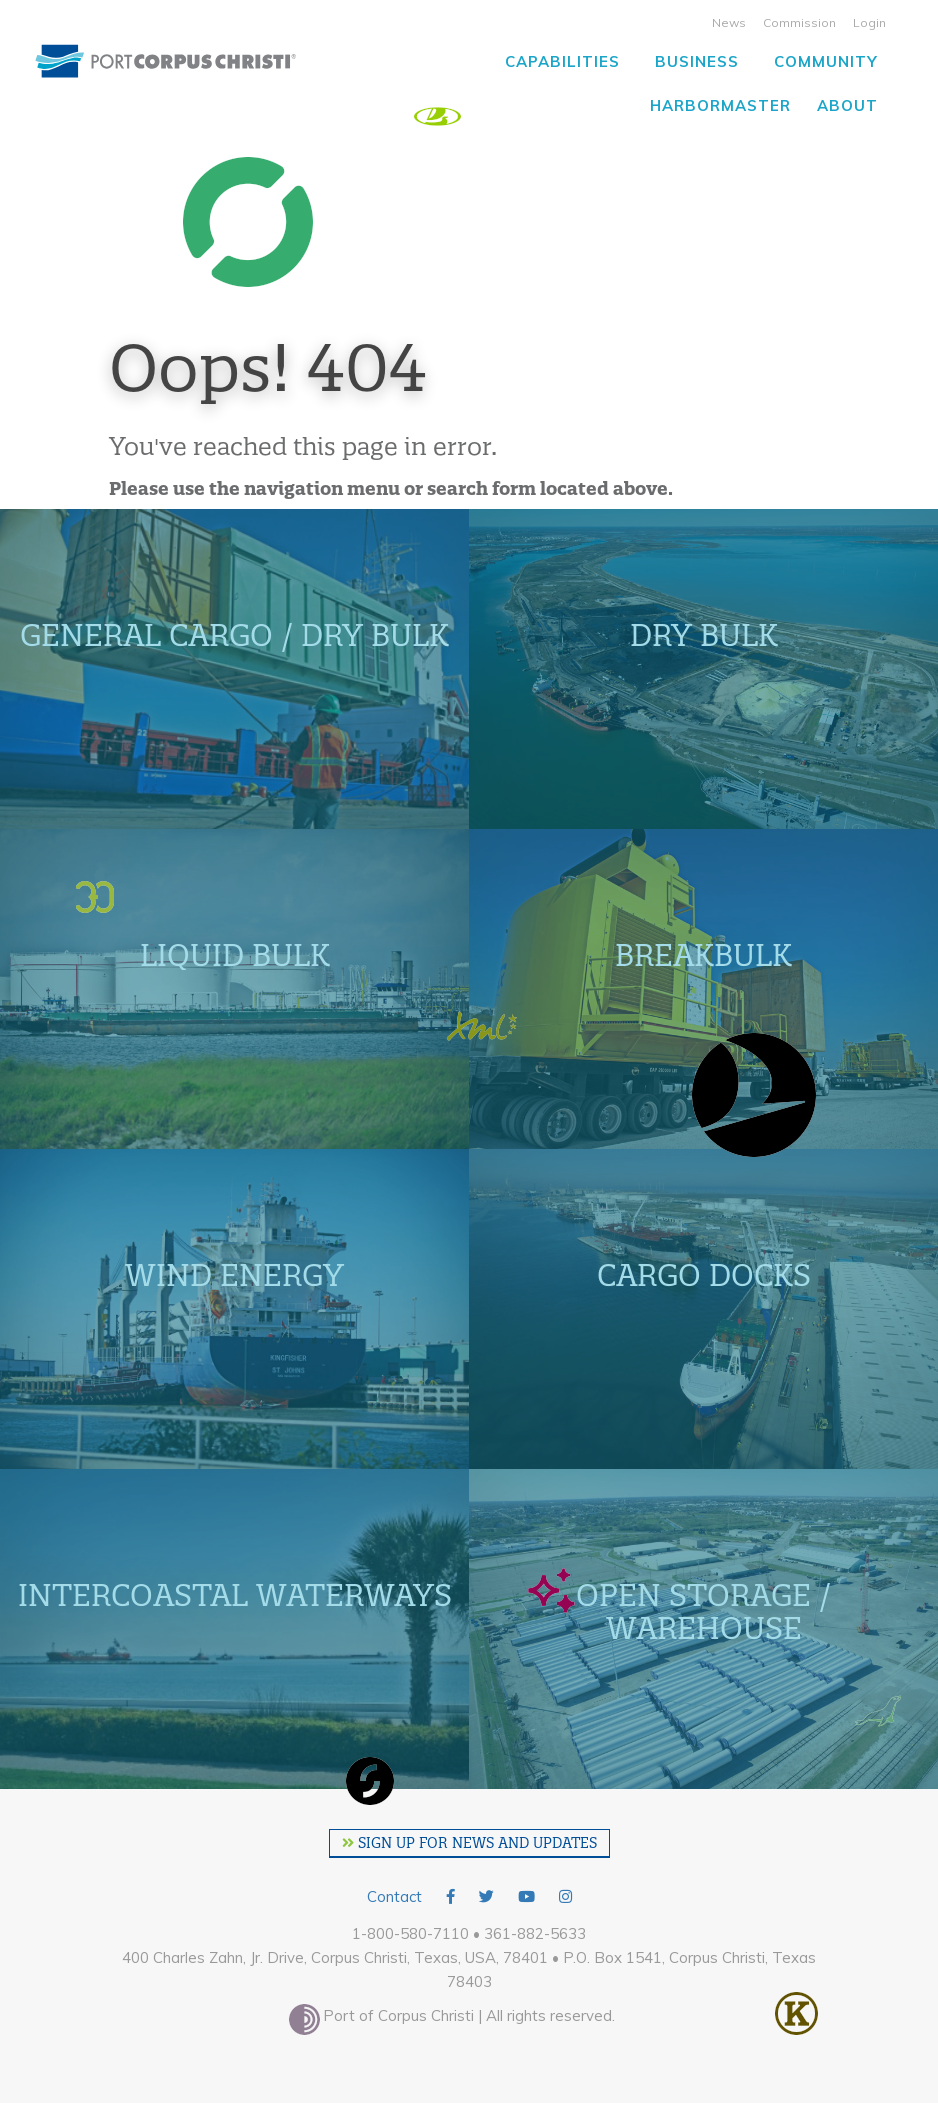 The width and height of the screenshot is (938, 2103). Describe the element at coordinates (552, 1590) in the screenshot. I see `indicates AI-generated or enhanced content` at that location.